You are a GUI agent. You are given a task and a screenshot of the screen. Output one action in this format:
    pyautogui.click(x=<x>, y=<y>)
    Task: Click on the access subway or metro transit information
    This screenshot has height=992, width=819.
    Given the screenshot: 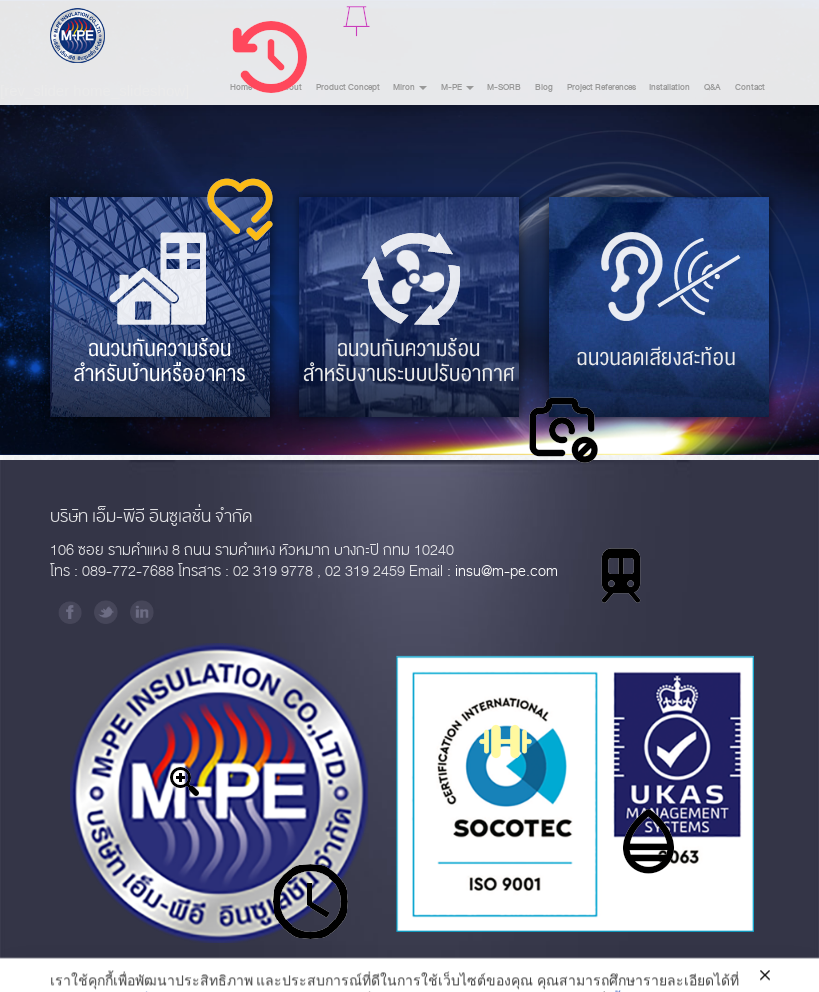 What is the action you would take?
    pyautogui.click(x=621, y=574)
    